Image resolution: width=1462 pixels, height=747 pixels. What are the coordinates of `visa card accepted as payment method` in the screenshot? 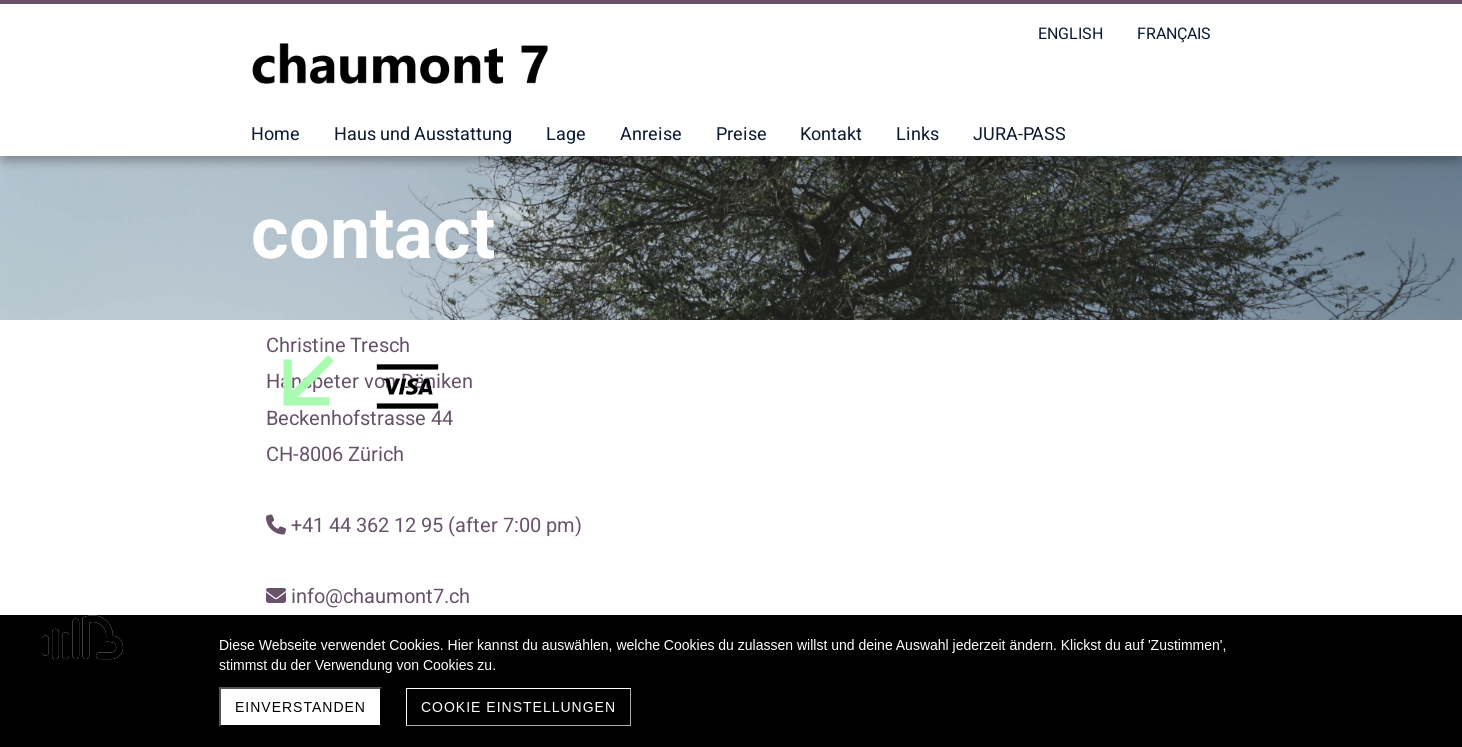 It's located at (407, 386).